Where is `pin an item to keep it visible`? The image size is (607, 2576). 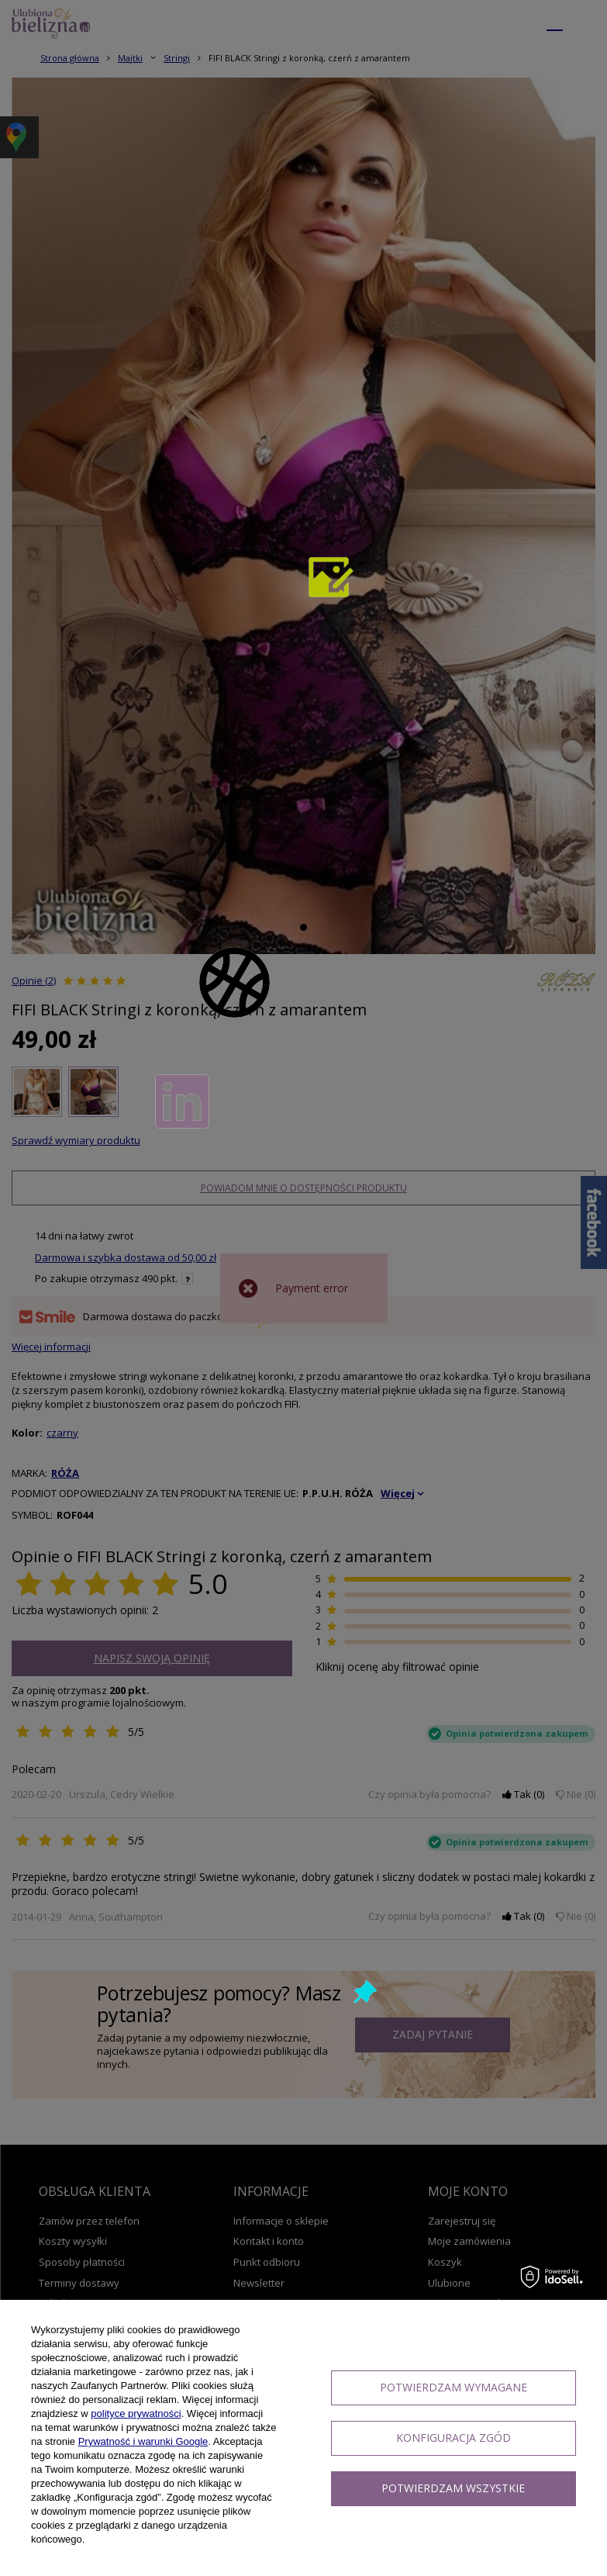
pin an item to keep it visible is located at coordinates (364, 1993).